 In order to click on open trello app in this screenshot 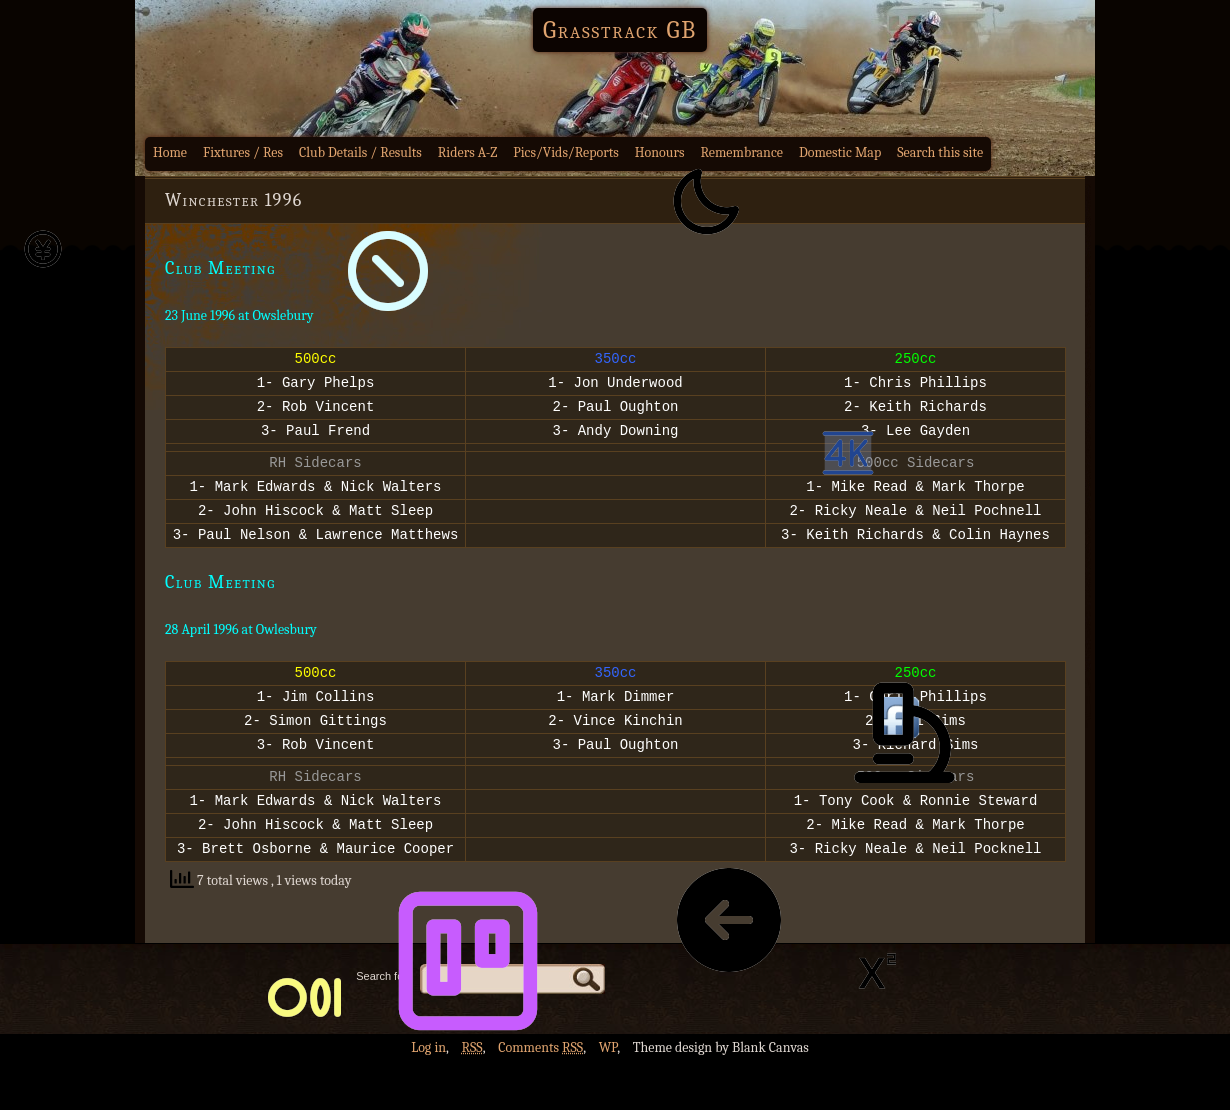, I will do `click(468, 961)`.